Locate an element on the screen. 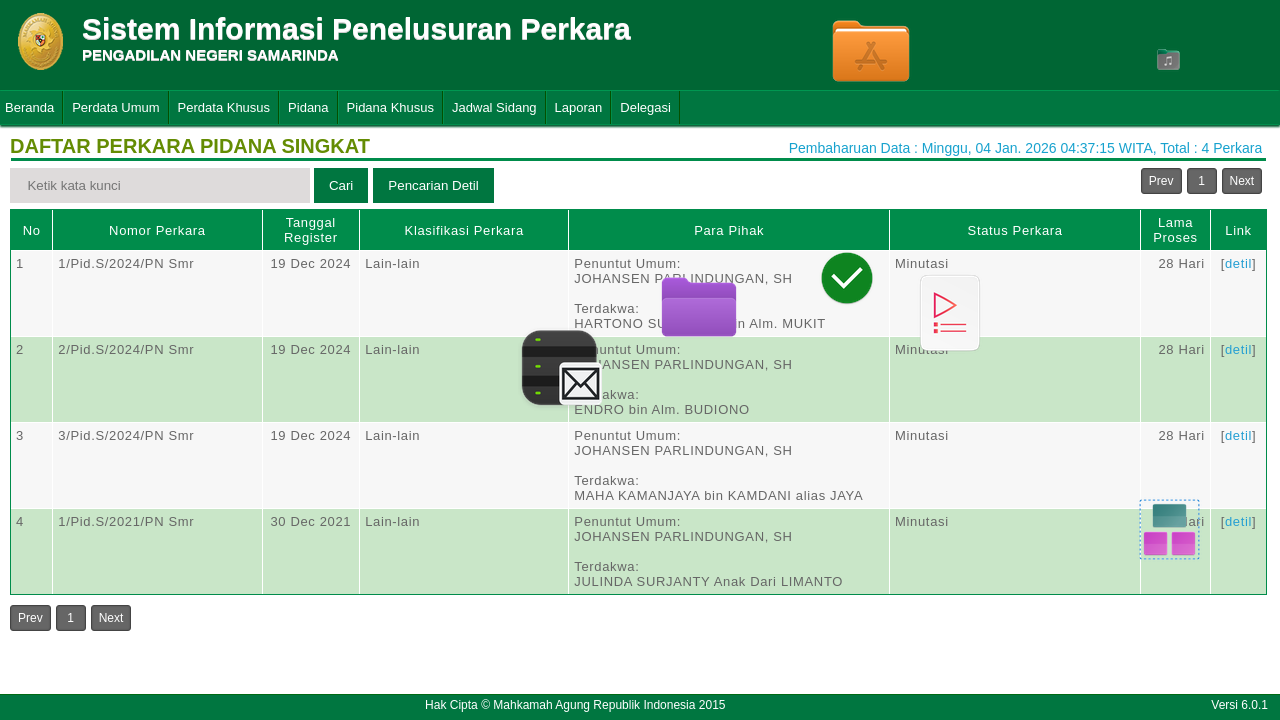 The width and height of the screenshot is (1280, 720). indicates a default or selected item is located at coordinates (847, 278).